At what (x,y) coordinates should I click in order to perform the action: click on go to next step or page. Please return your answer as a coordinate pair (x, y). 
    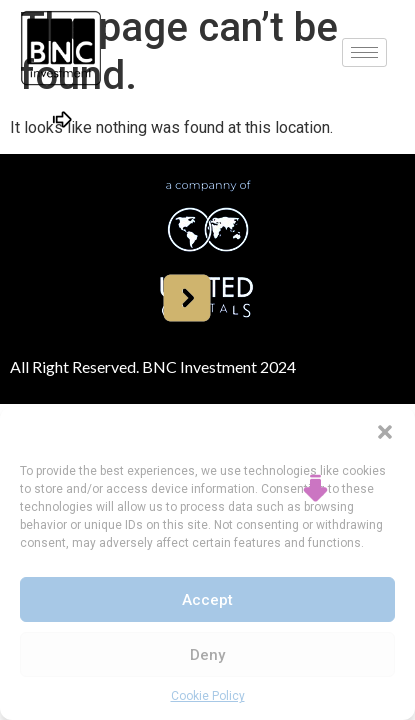
    Looking at the image, I should click on (62, 119).